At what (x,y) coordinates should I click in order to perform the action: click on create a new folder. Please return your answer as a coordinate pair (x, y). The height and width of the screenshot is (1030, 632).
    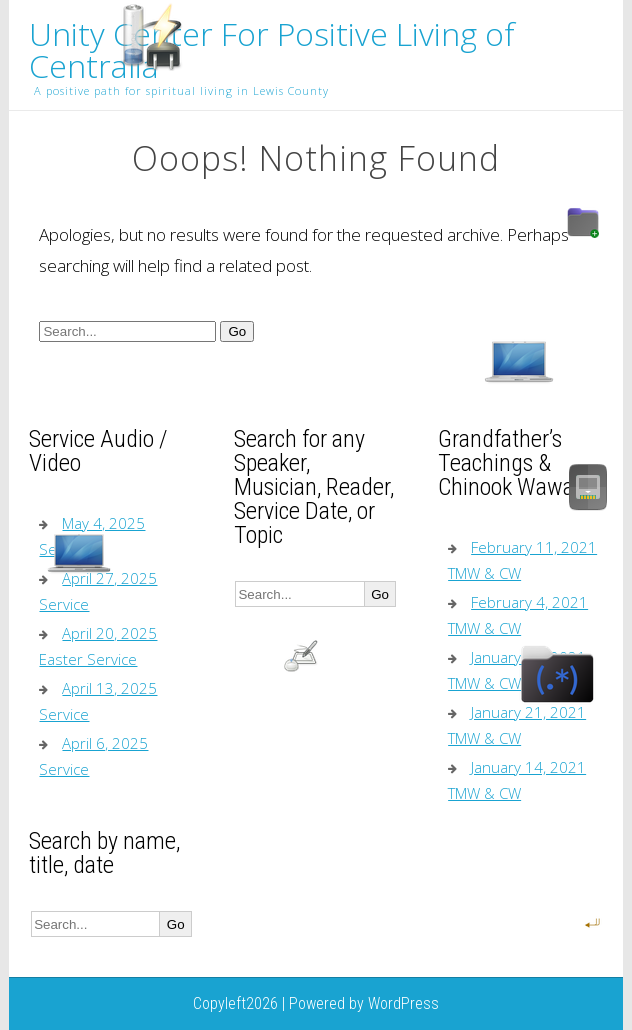
    Looking at the image, I should click on (583, 222).